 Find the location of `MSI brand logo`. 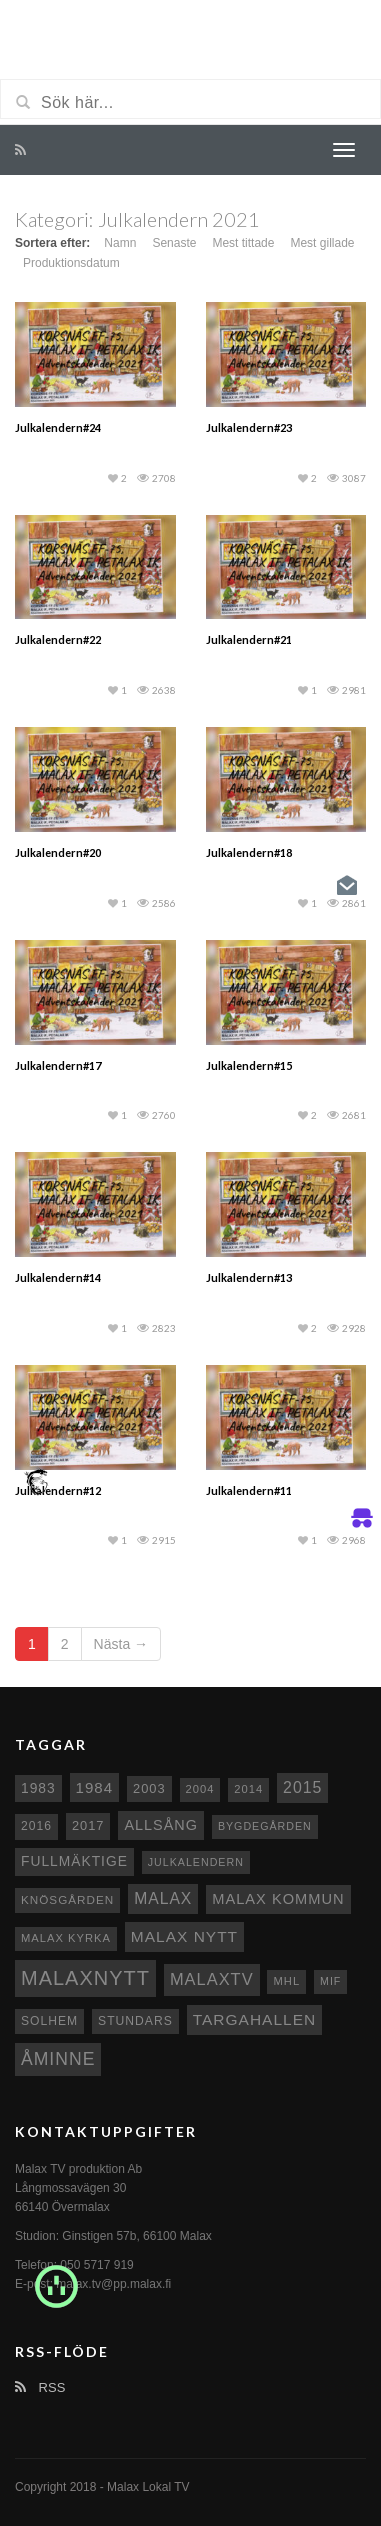

MSI brand logo is located at coordinates (36, 1481).